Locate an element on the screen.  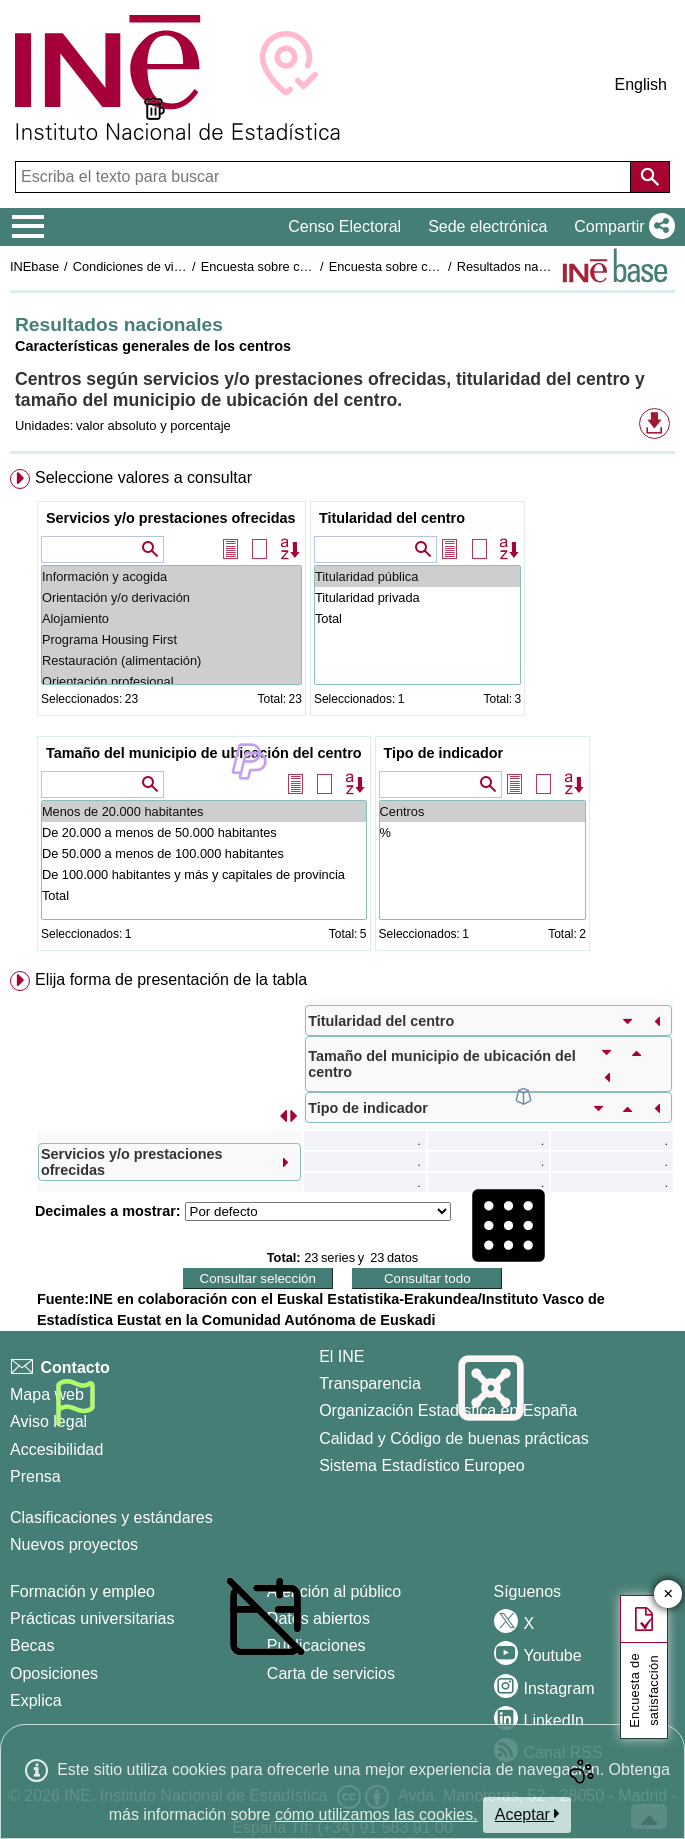
access pet-related features or settings is located at coordinates (581, 1771).